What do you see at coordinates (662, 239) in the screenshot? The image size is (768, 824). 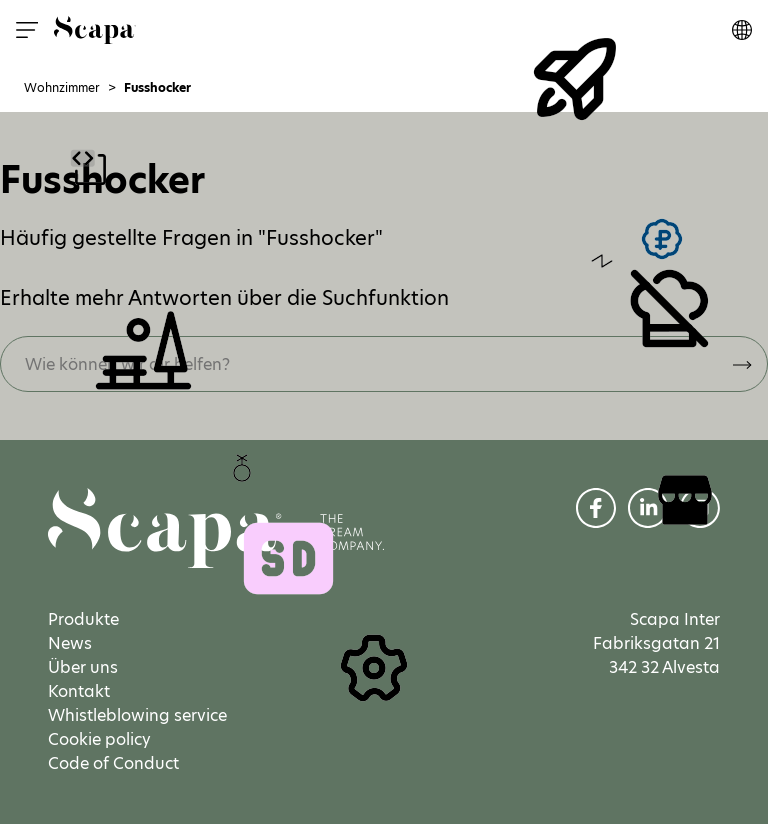 I see `indicates russian ruble currency or payment option` at bounding box center [662, 239].